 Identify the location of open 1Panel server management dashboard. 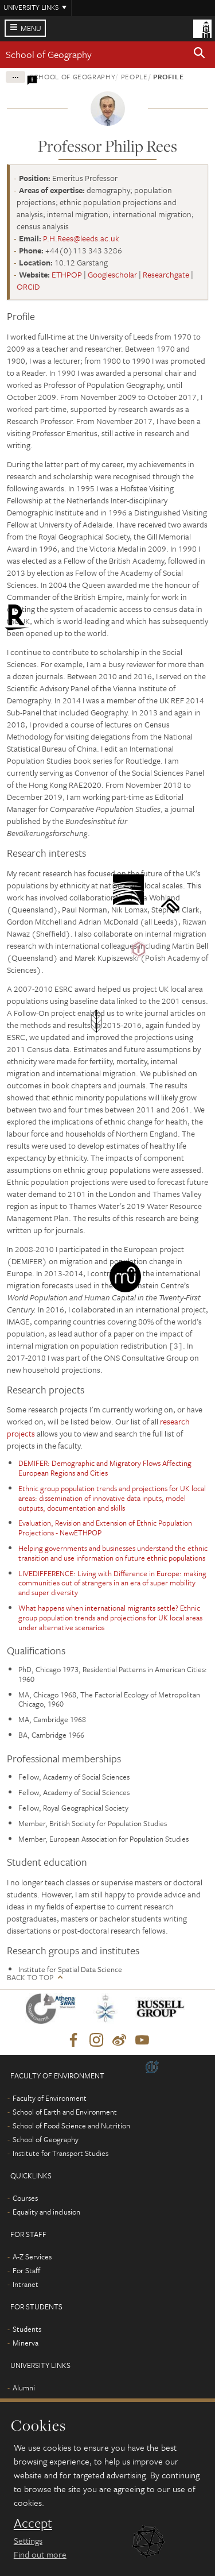
(139, 949).